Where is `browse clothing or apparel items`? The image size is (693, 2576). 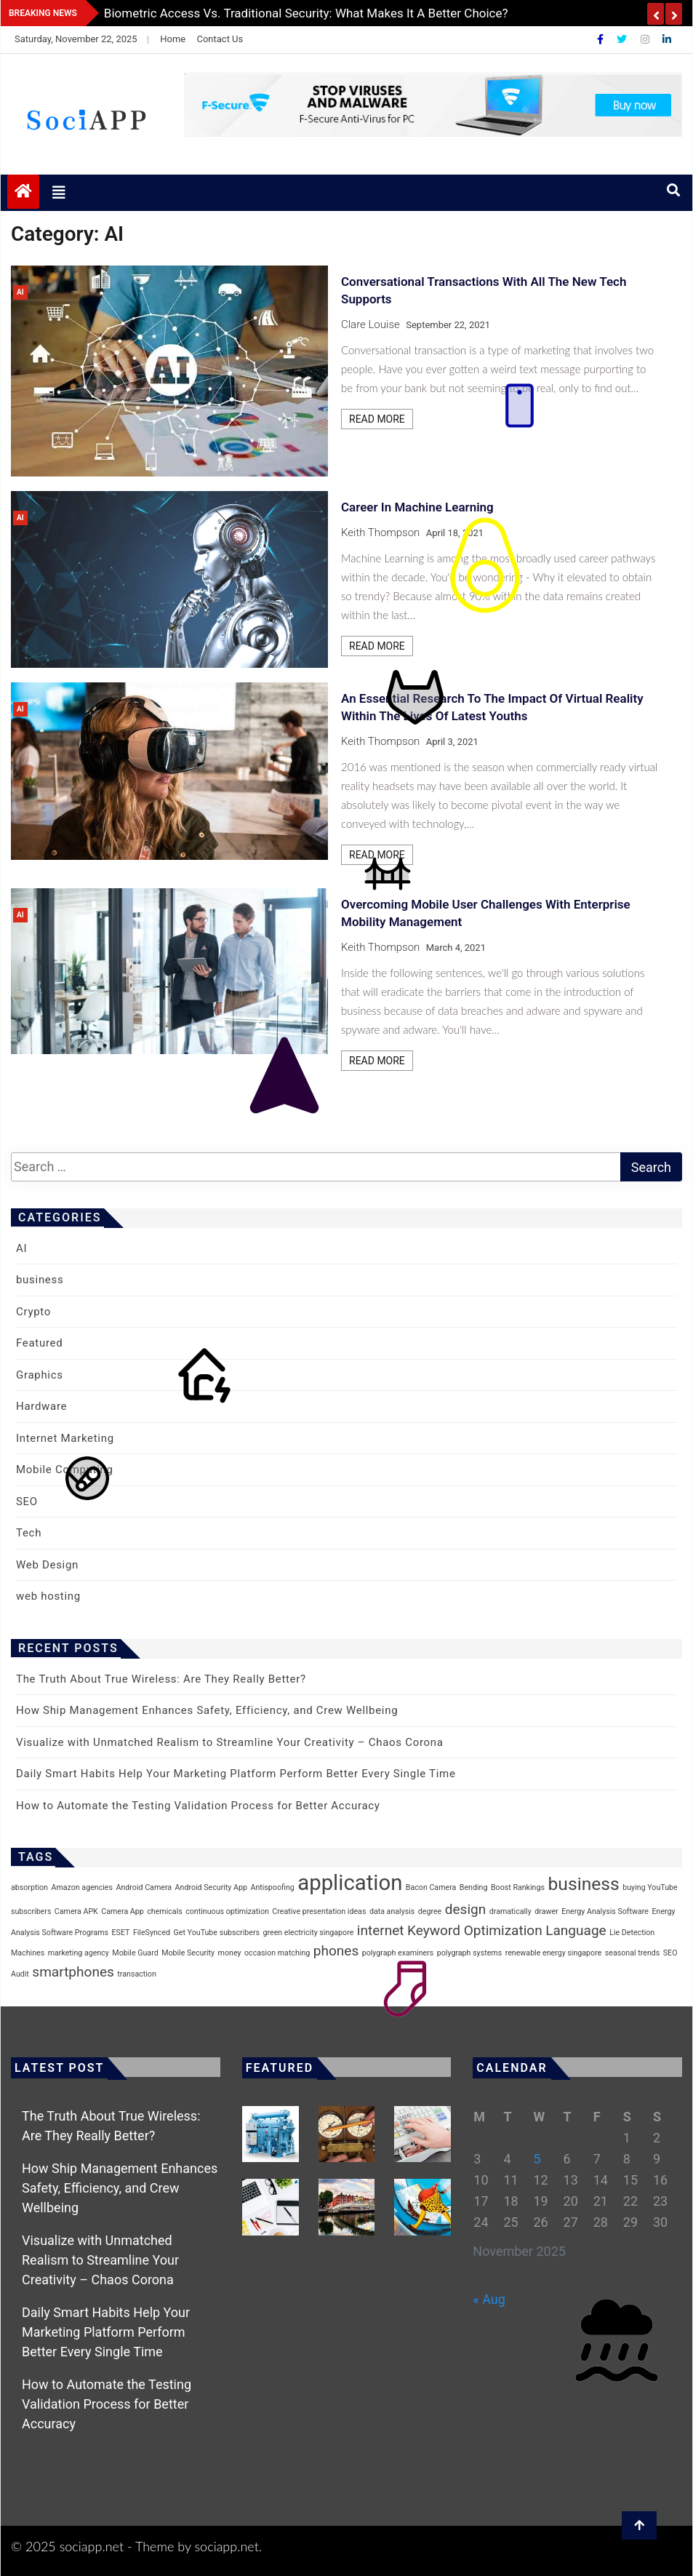 browse clothing or apparel items is located at coordinates (406, 1987).